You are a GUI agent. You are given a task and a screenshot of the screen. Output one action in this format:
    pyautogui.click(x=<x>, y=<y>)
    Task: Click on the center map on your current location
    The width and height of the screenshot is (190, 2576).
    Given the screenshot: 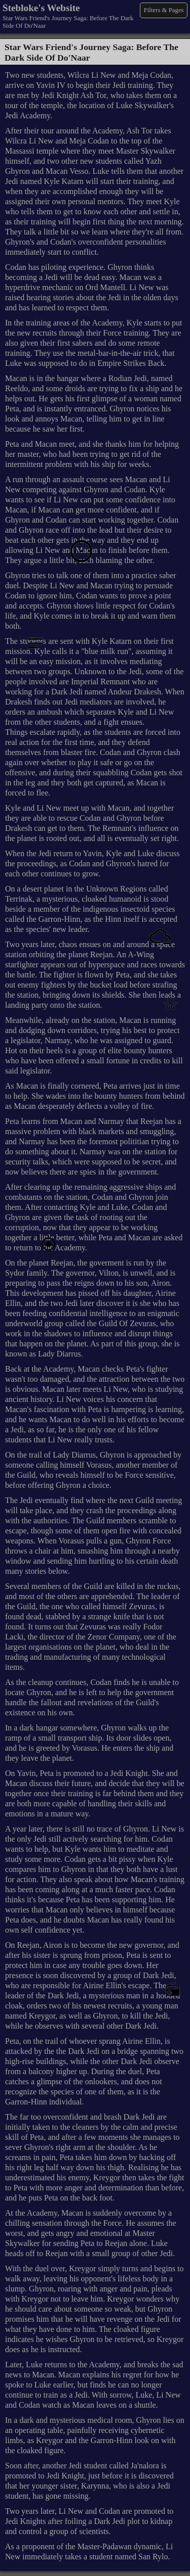 What is the action you would take?
    pyautogui.click(x=48, y=1244)
    